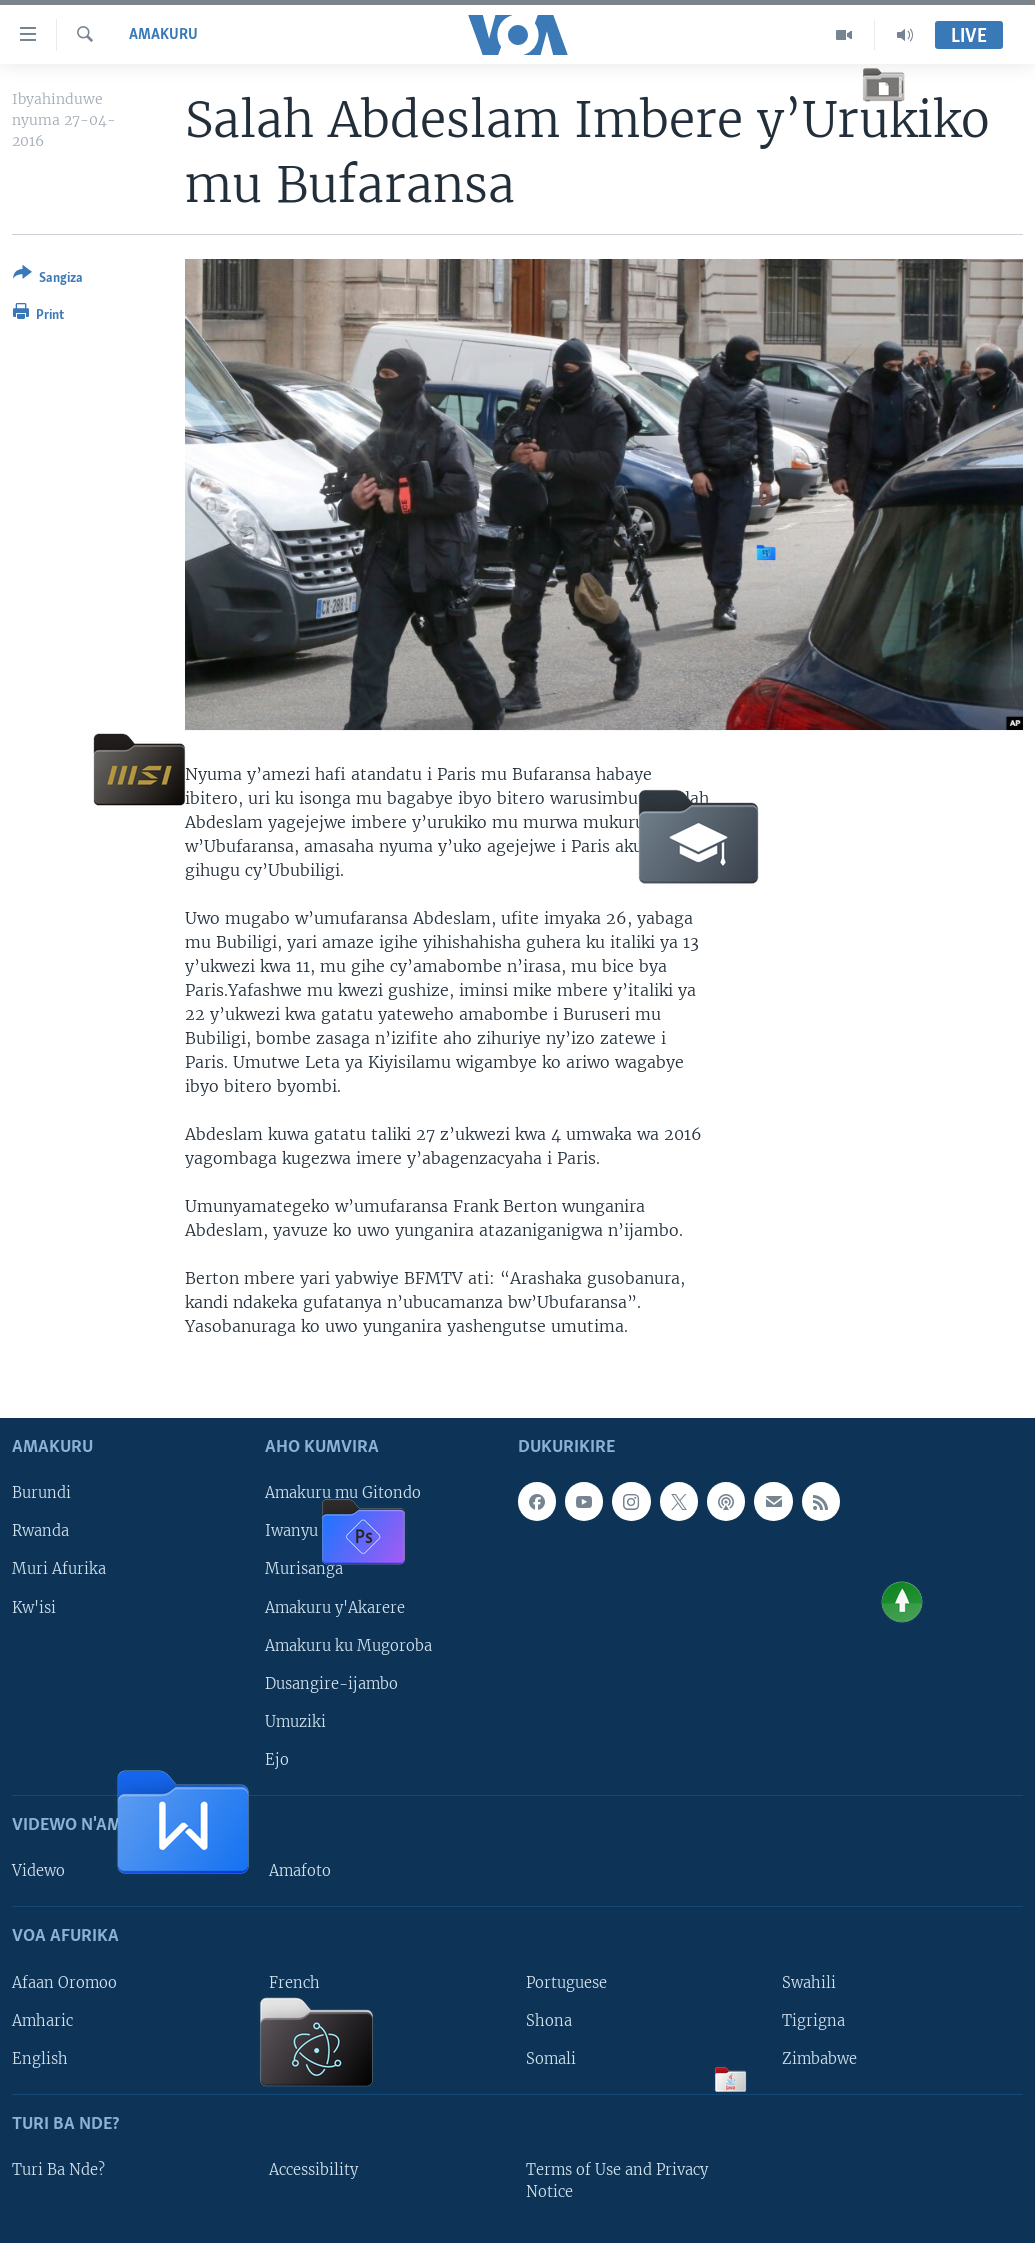  What do you see at coordinates (902, 1602) in the screenshot?
I see `indicates a software update is available` at bounding box center [902, 1602].